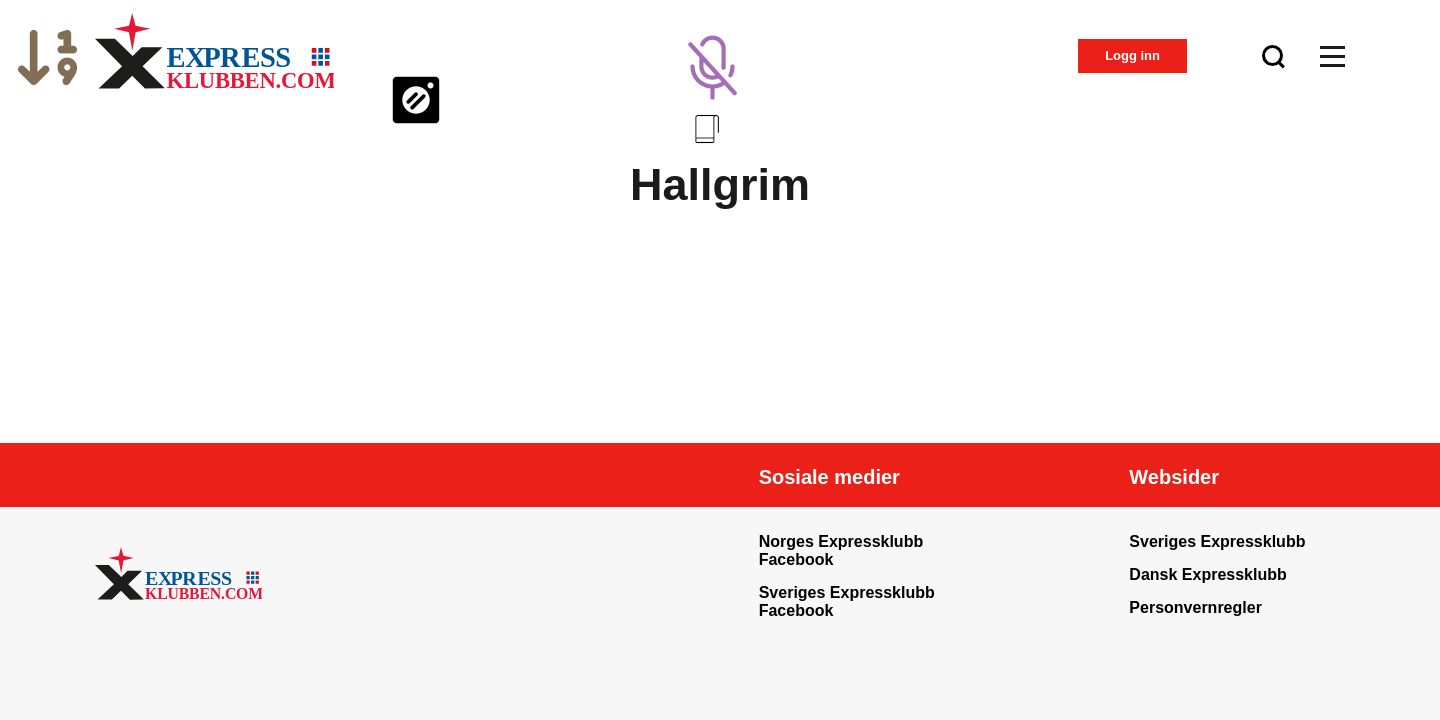  I want to click on mute your microphone, so click(712, 66).